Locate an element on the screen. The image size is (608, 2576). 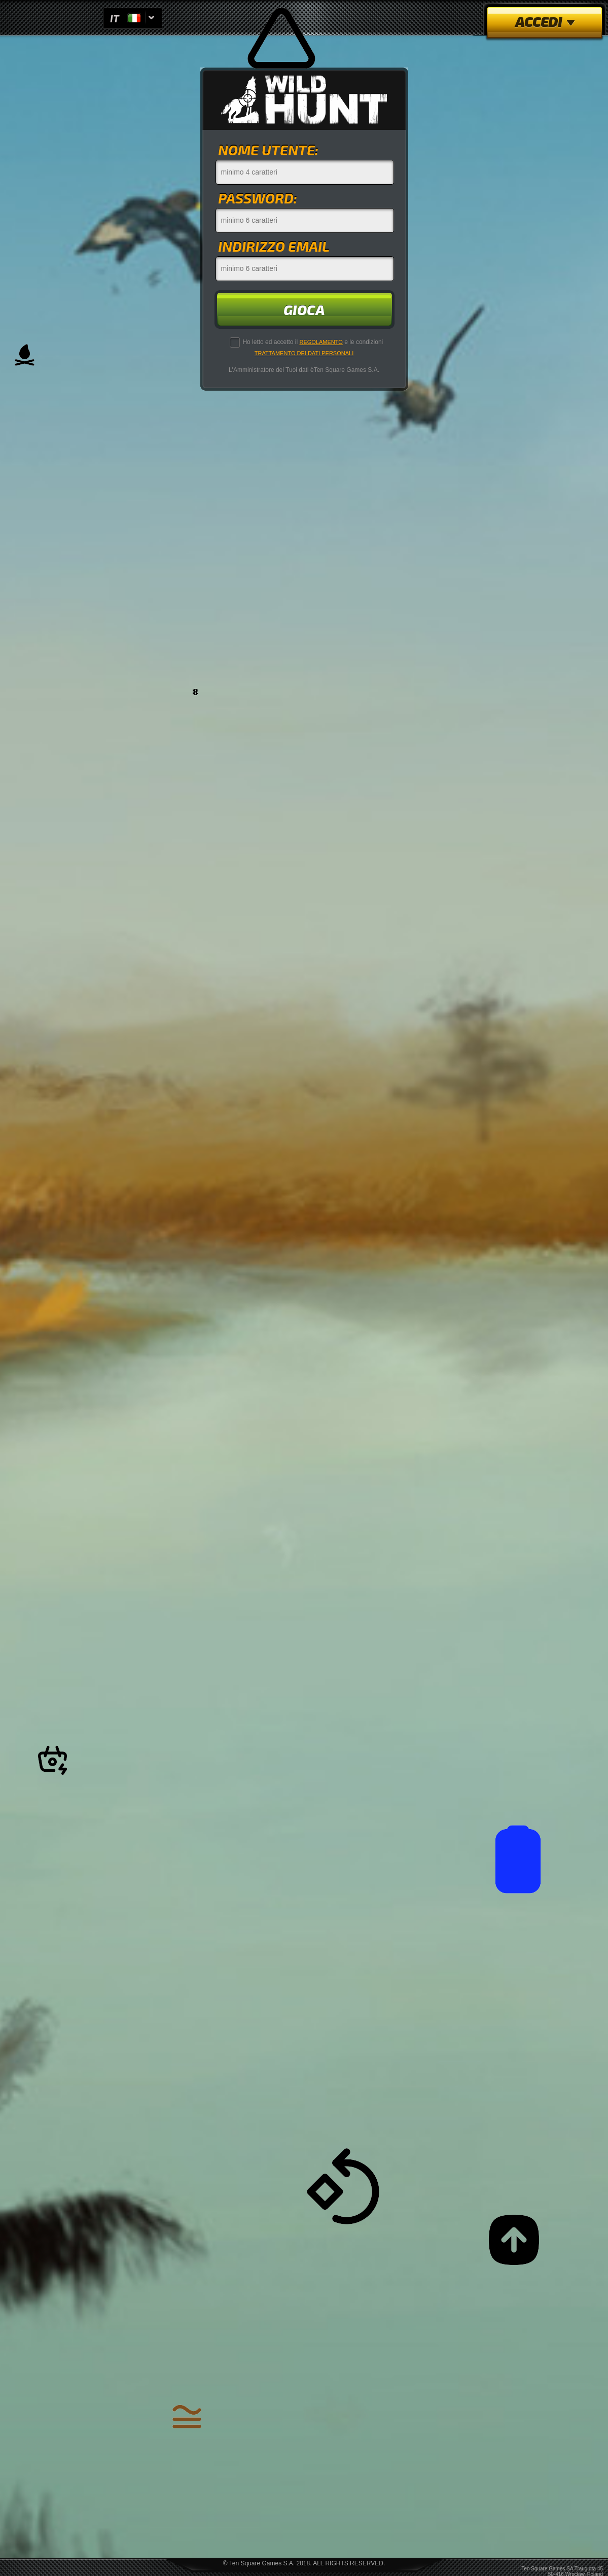
view traffic conditions on map is located at coordinates (195, 692).